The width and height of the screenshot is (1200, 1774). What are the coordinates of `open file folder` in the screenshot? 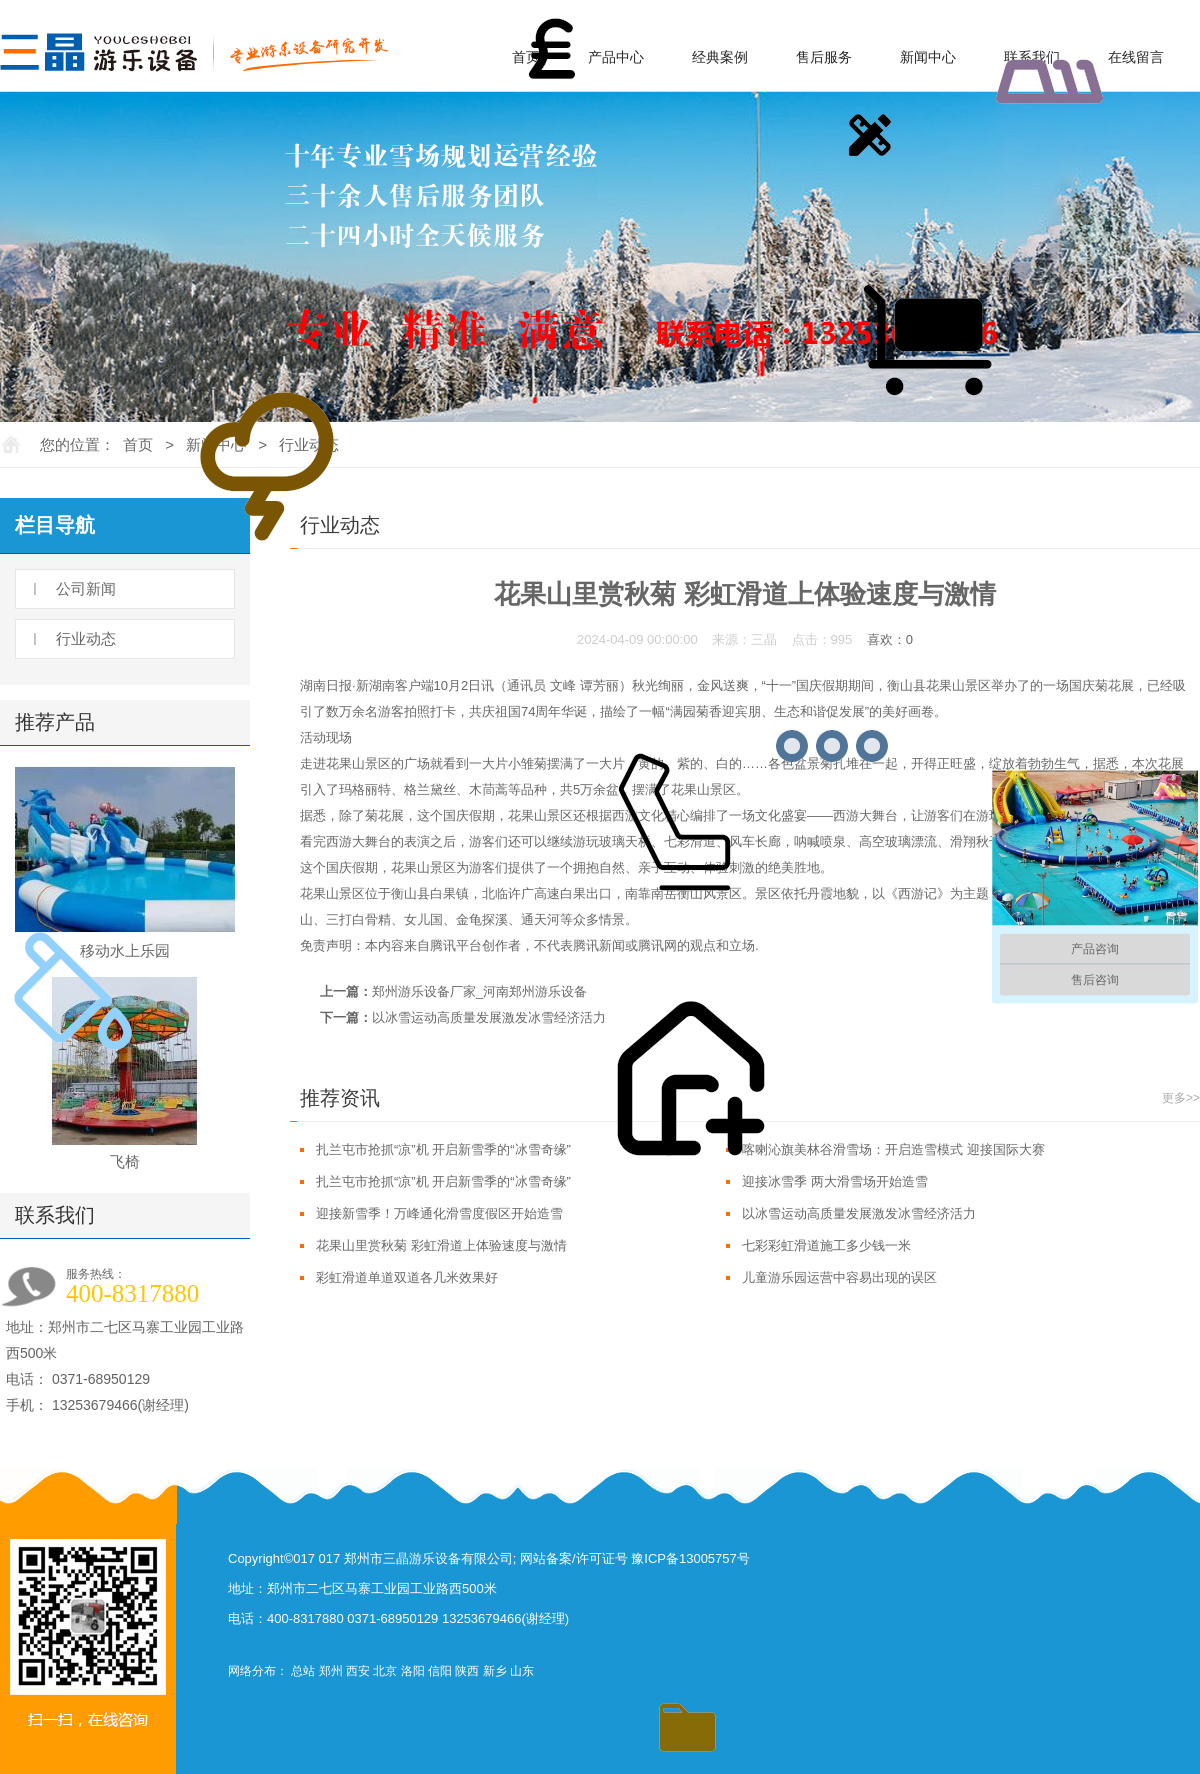 It's located at (687, 1727).